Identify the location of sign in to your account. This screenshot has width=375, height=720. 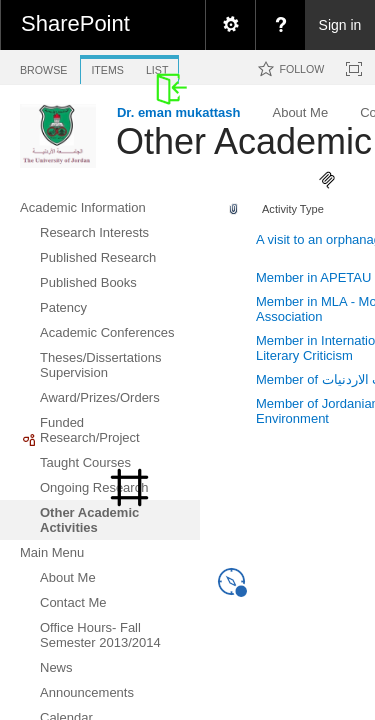
(170, 87).